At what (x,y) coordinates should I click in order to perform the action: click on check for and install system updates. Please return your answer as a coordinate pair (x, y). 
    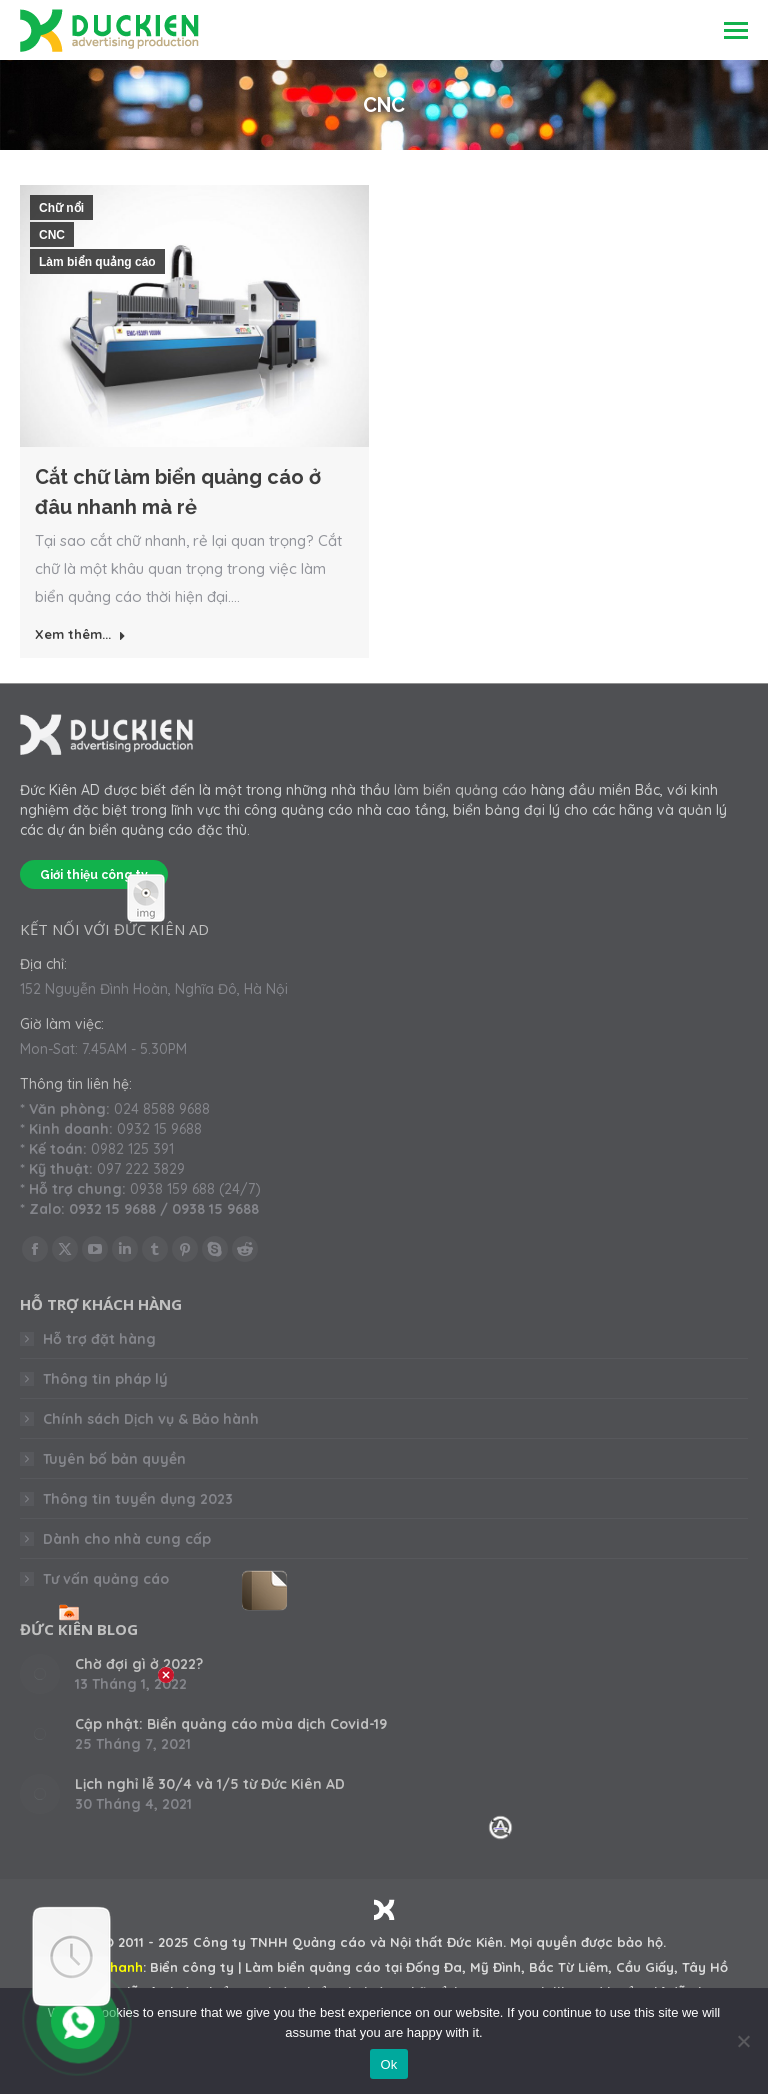
    Looking at the image, I should click on (500, 1827).